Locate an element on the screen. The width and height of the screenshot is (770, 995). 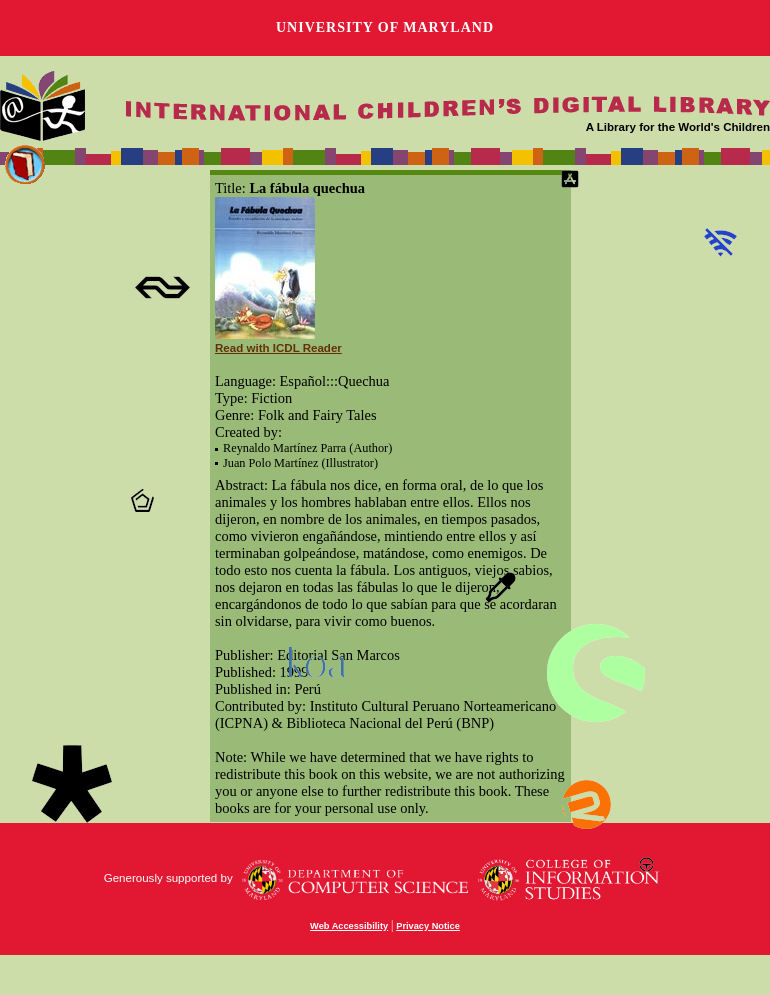
geode geometry dash mod loader logo is located at coordinates (142, 500).